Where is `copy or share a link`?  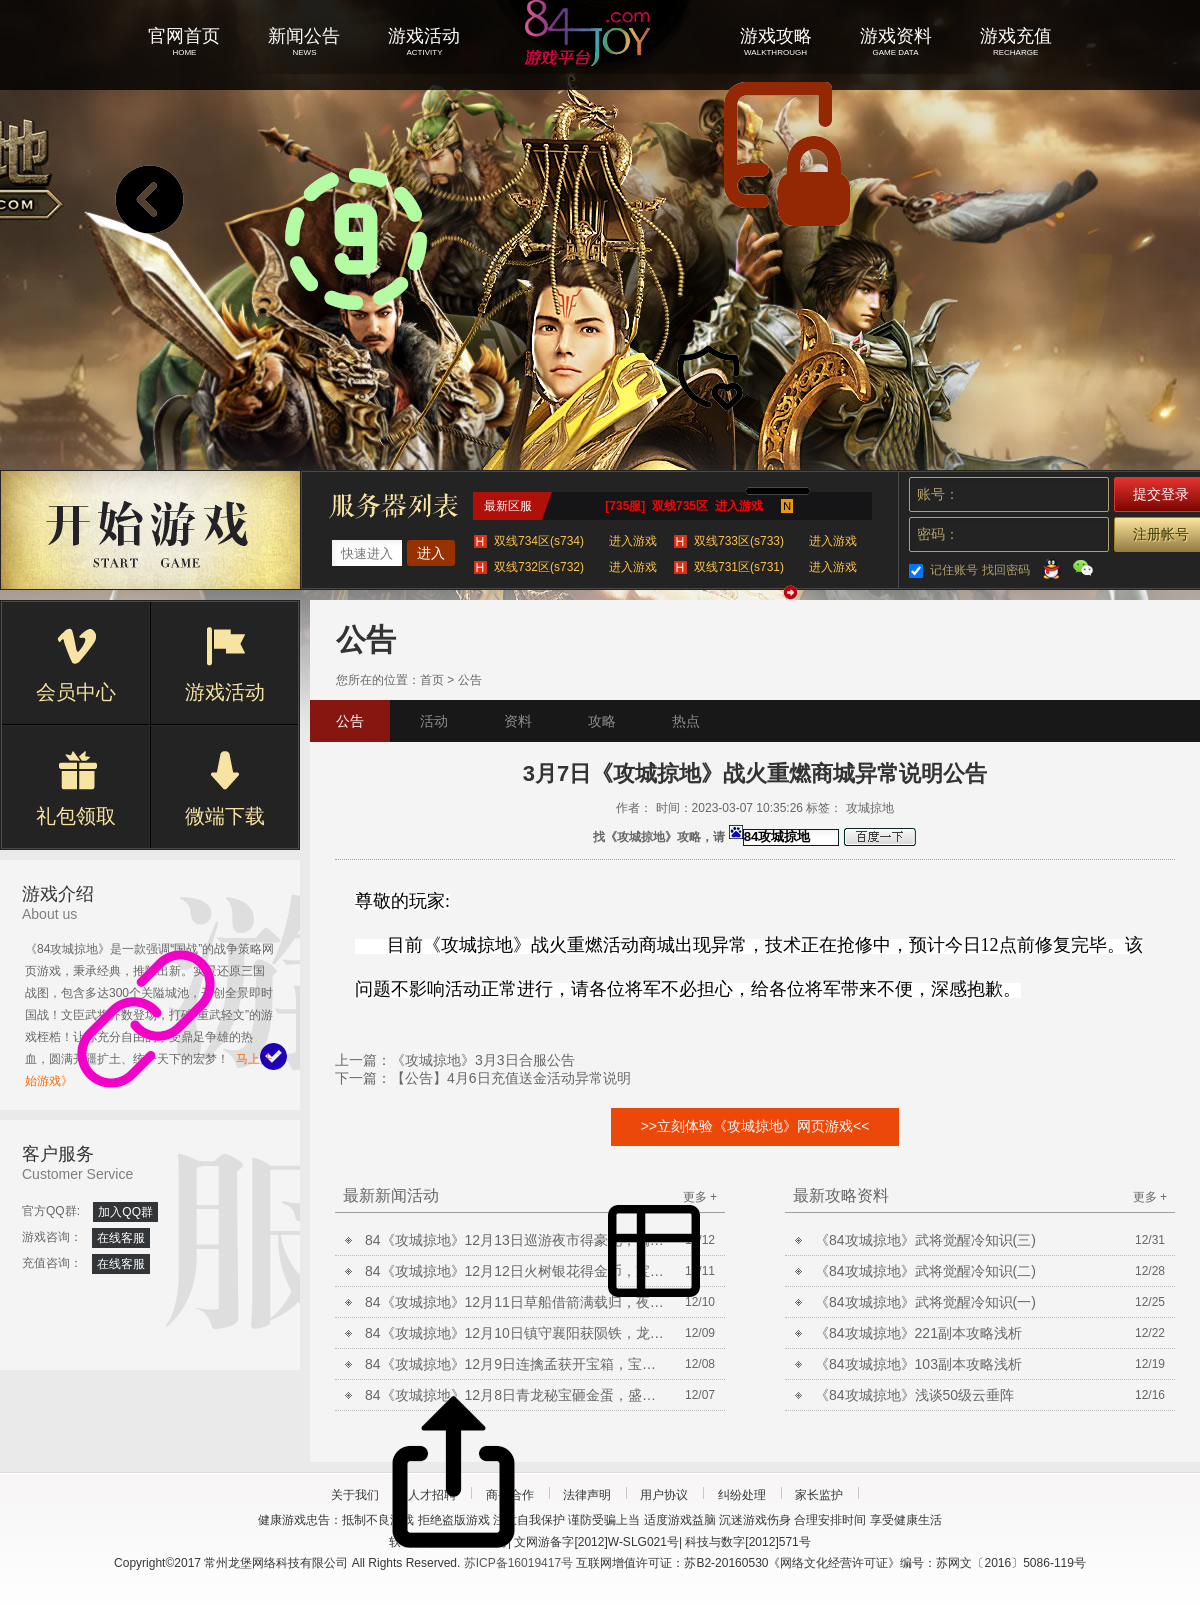 copy or share a link is located at coordinates (146, 1019).